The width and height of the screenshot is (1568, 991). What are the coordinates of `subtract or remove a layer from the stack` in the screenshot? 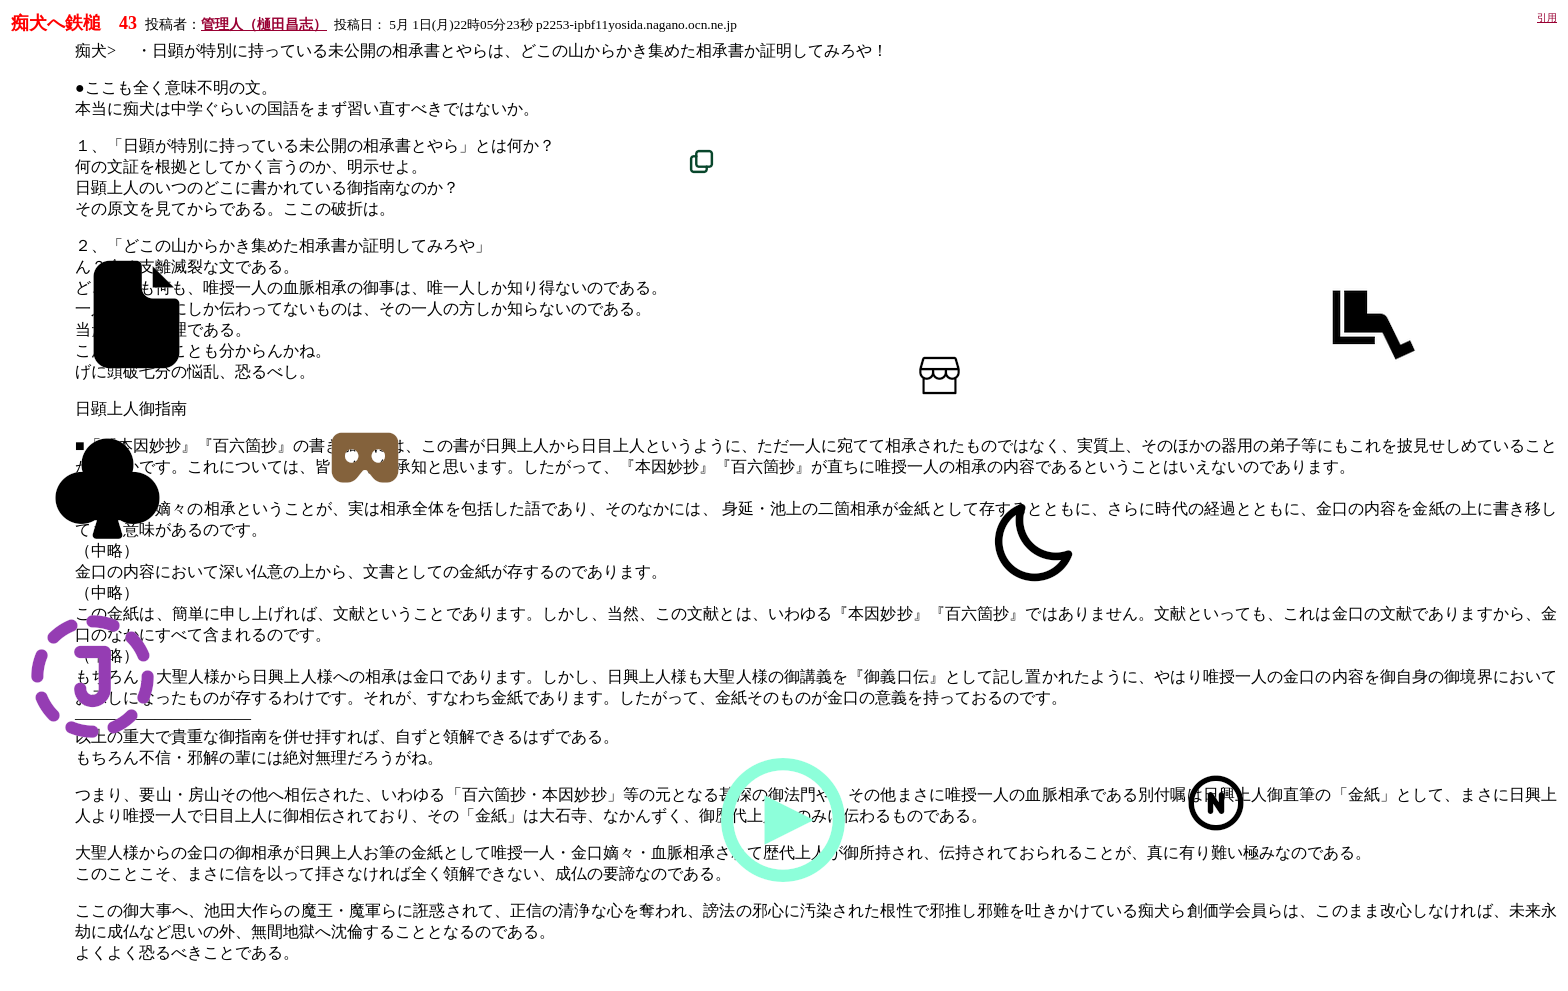 It's located at (701, 161).